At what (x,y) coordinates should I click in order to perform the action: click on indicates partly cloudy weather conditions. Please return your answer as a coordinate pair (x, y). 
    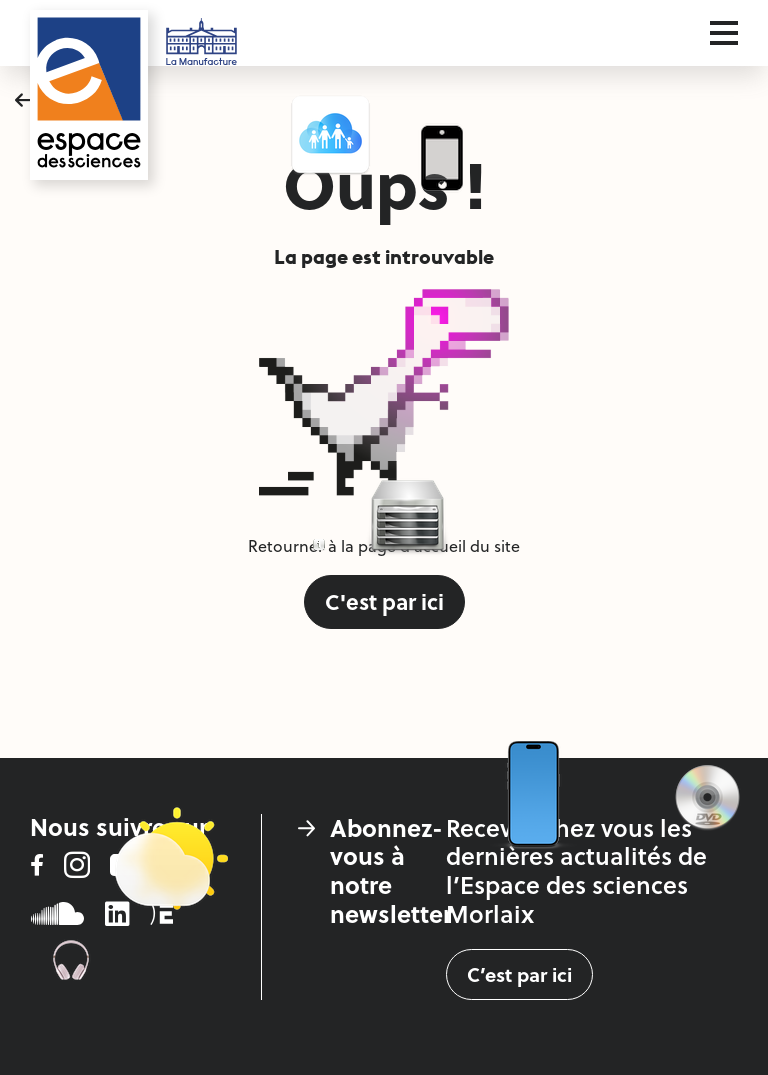
    Looking at the image, I should click on (171, 858).